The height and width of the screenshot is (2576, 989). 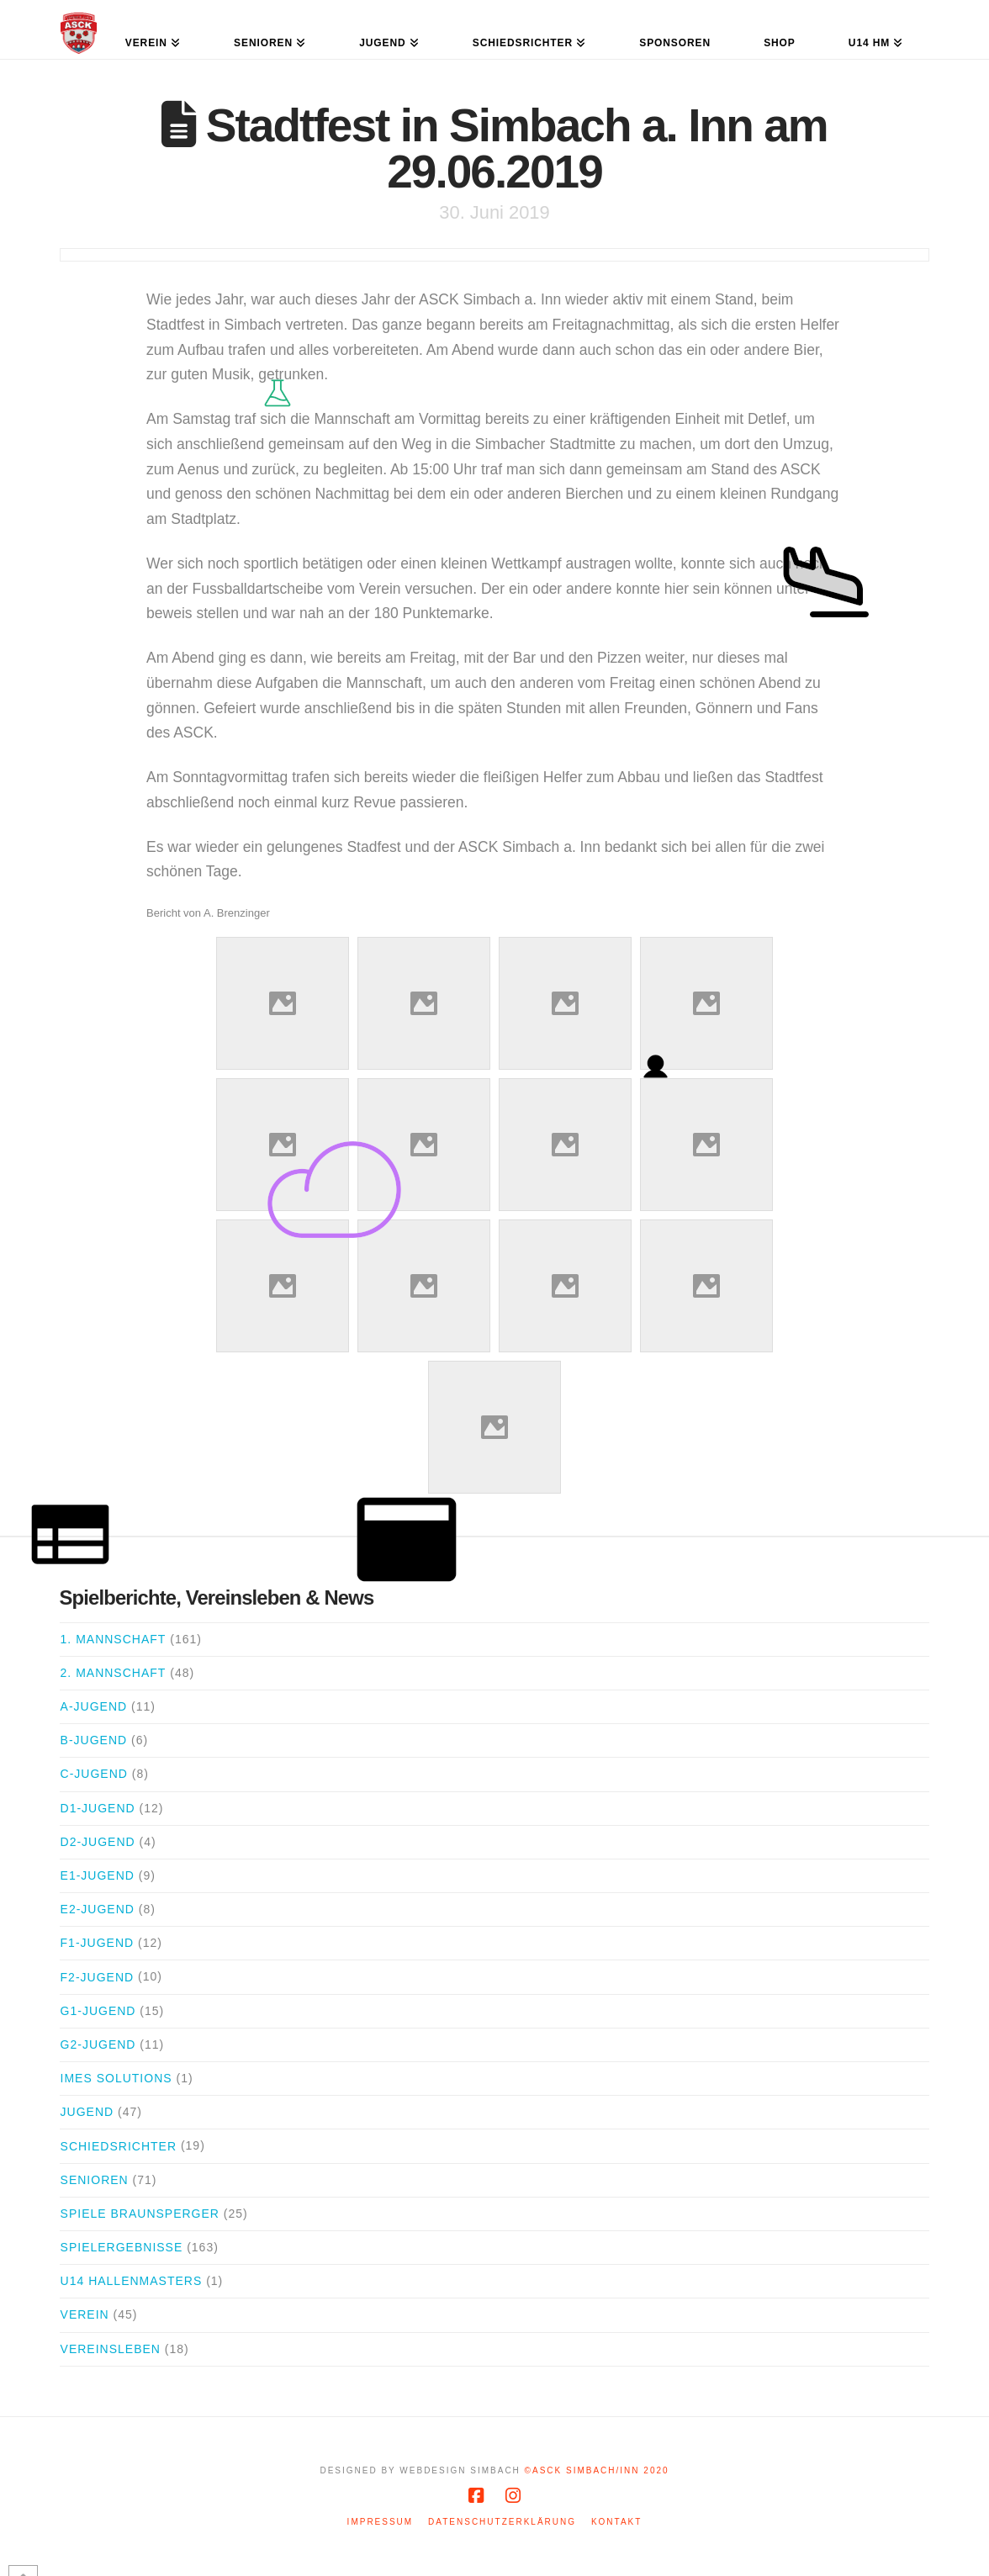 I want to click on view your profile, so click(x=655, y=1066).